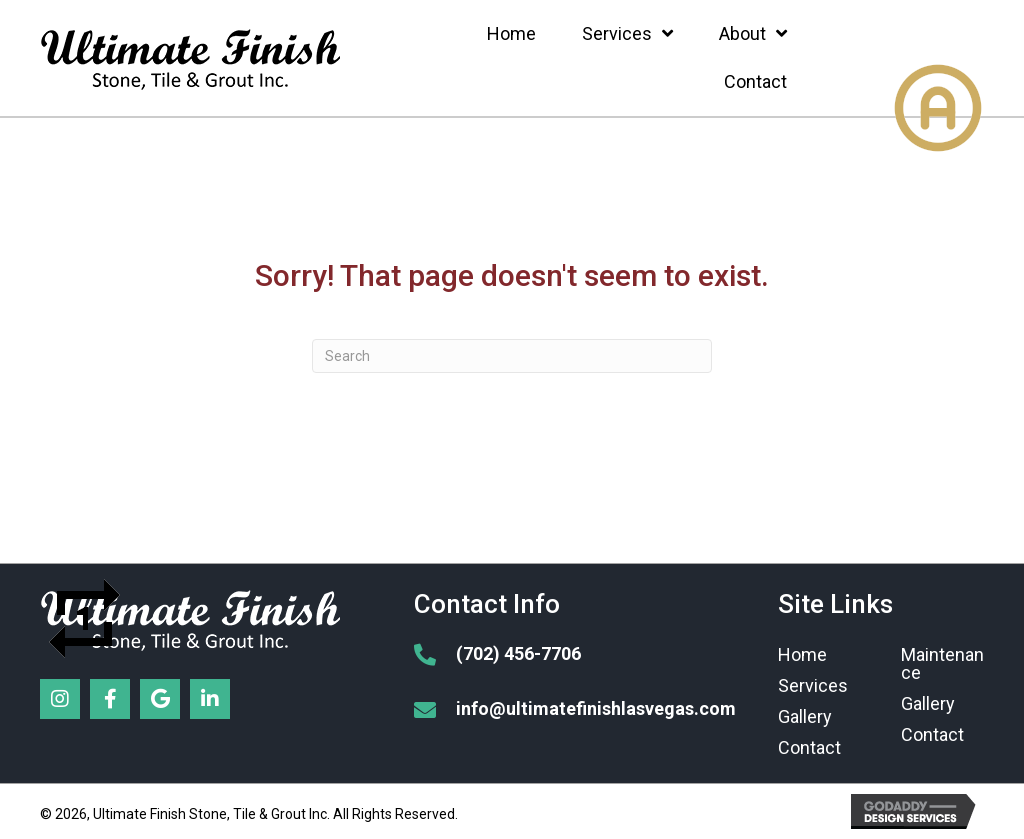  What do you see at coordinates (938, 108) in the screenshot?
I see `indicates tumble dry at any heat setting` at bounding box center [938, 108].